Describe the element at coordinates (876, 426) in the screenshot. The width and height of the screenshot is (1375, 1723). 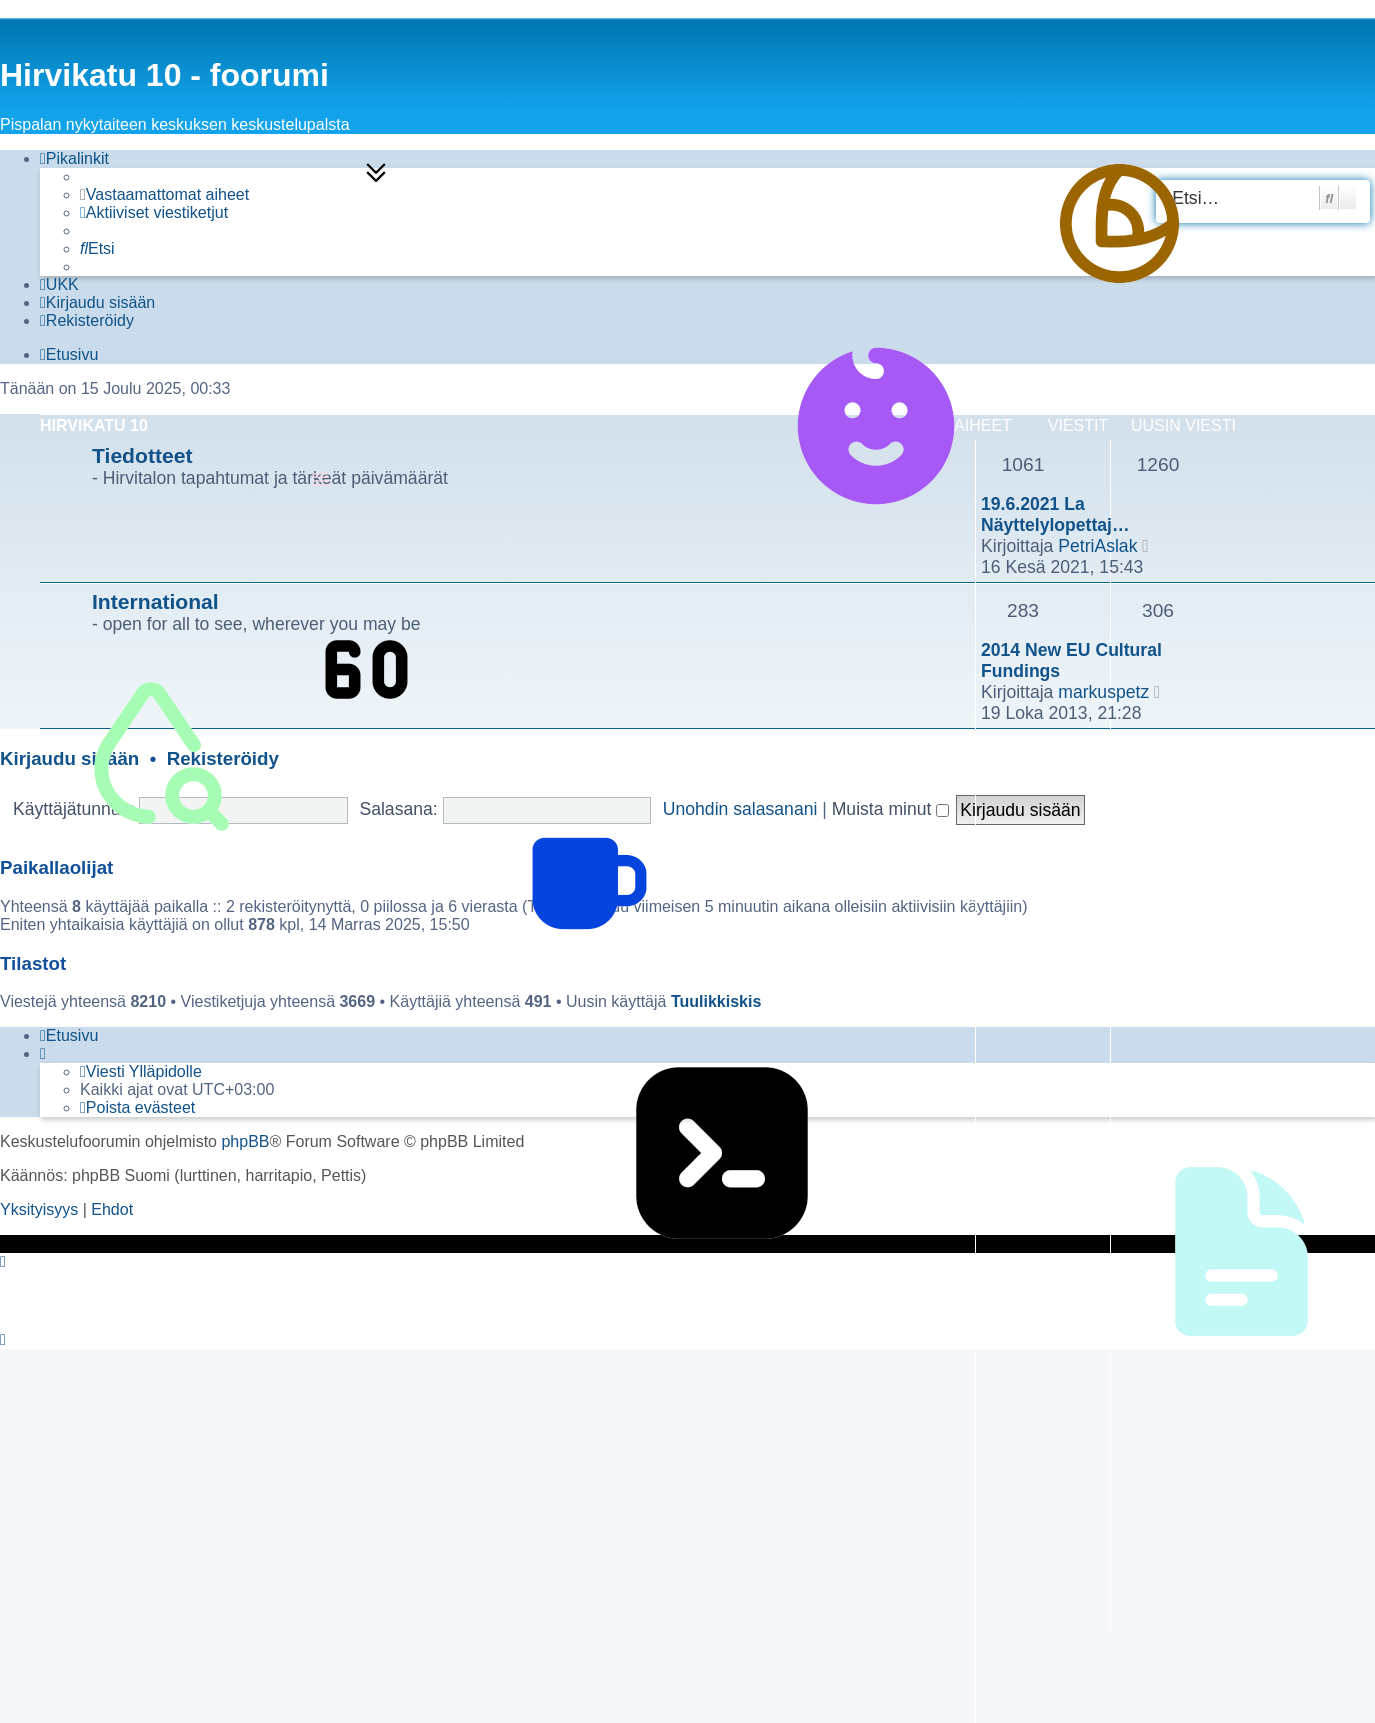
I see `switch to kids mode or child-friendly content` at that location.